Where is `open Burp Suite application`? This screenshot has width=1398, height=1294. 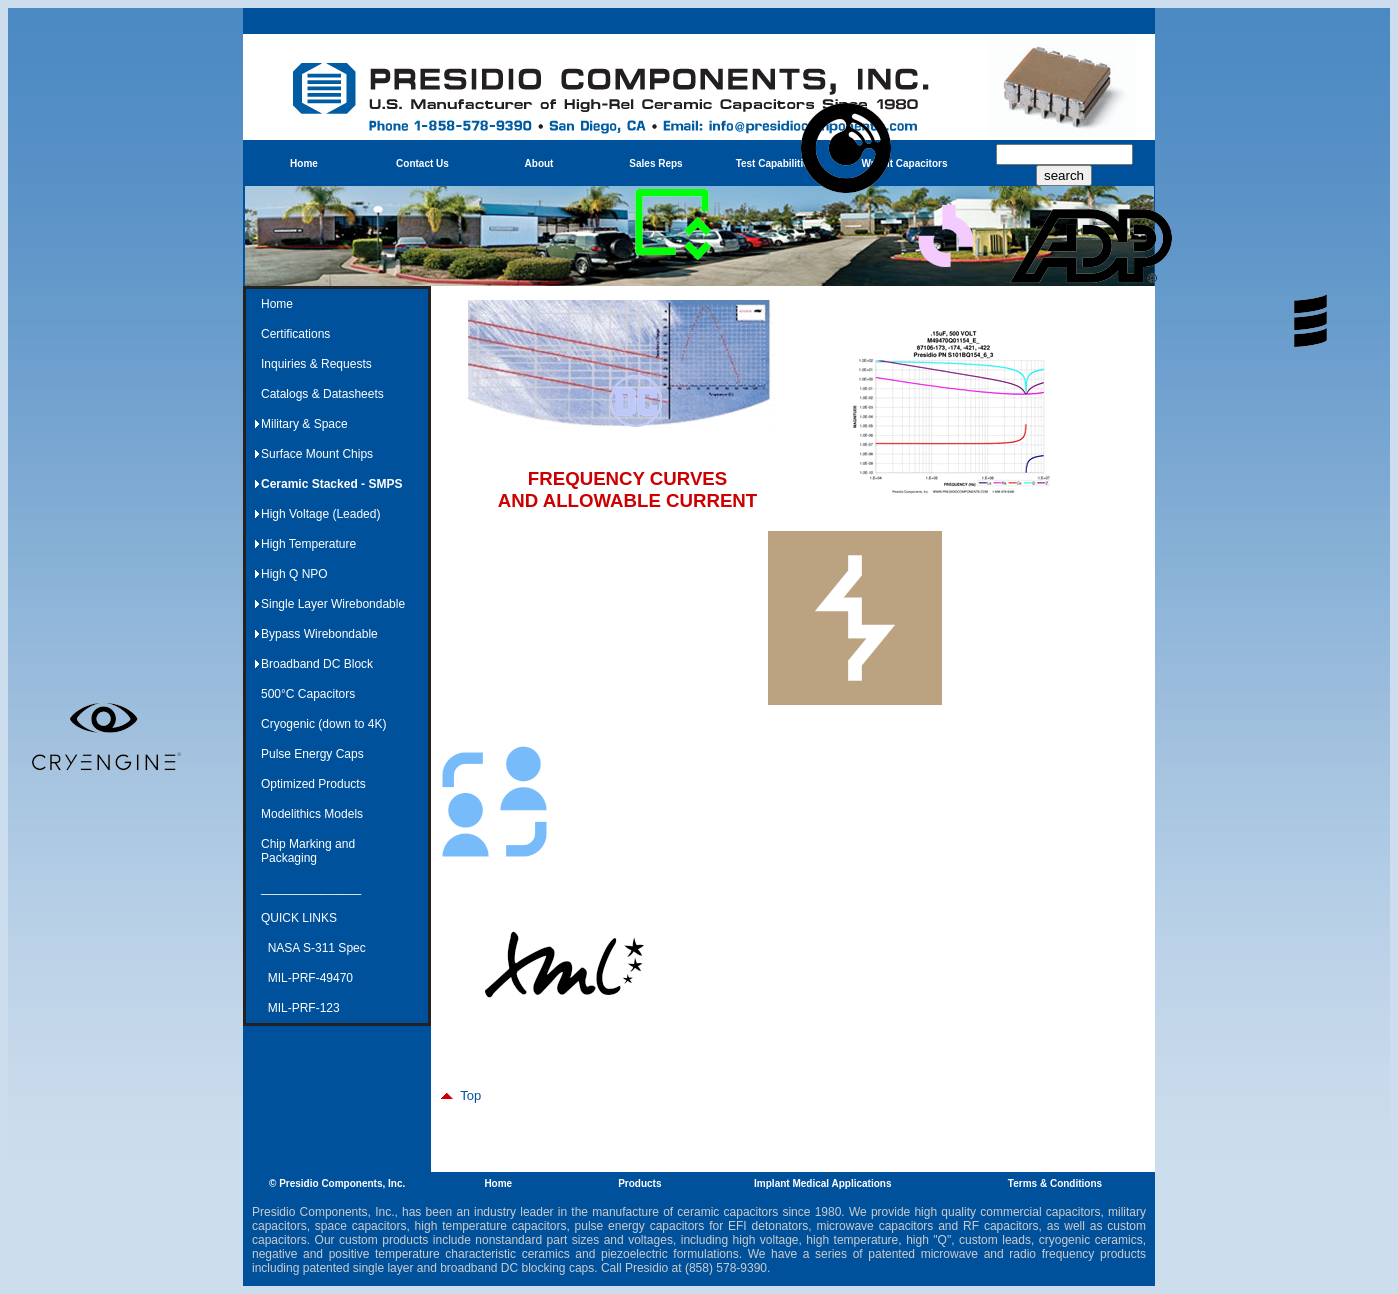 open Burp Suite application is located at coordinates (855, 618).